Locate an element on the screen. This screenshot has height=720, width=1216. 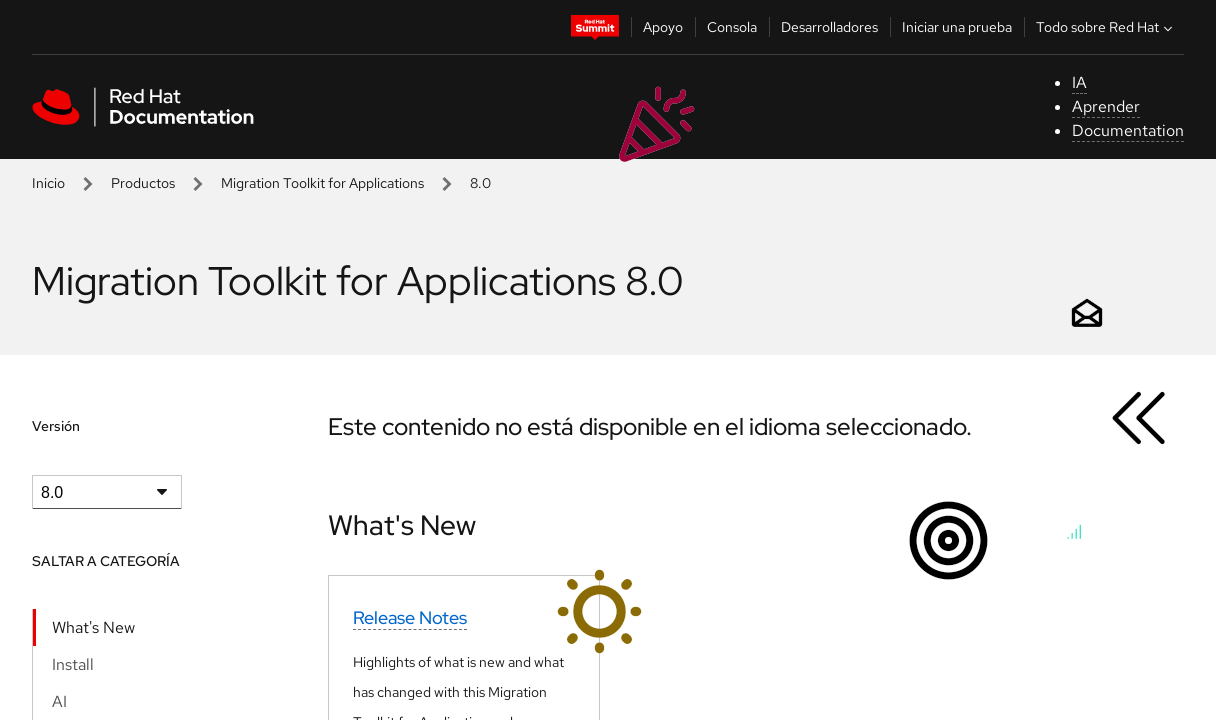
indicates strong cellular network signal is located at coordinates (1077, 531).